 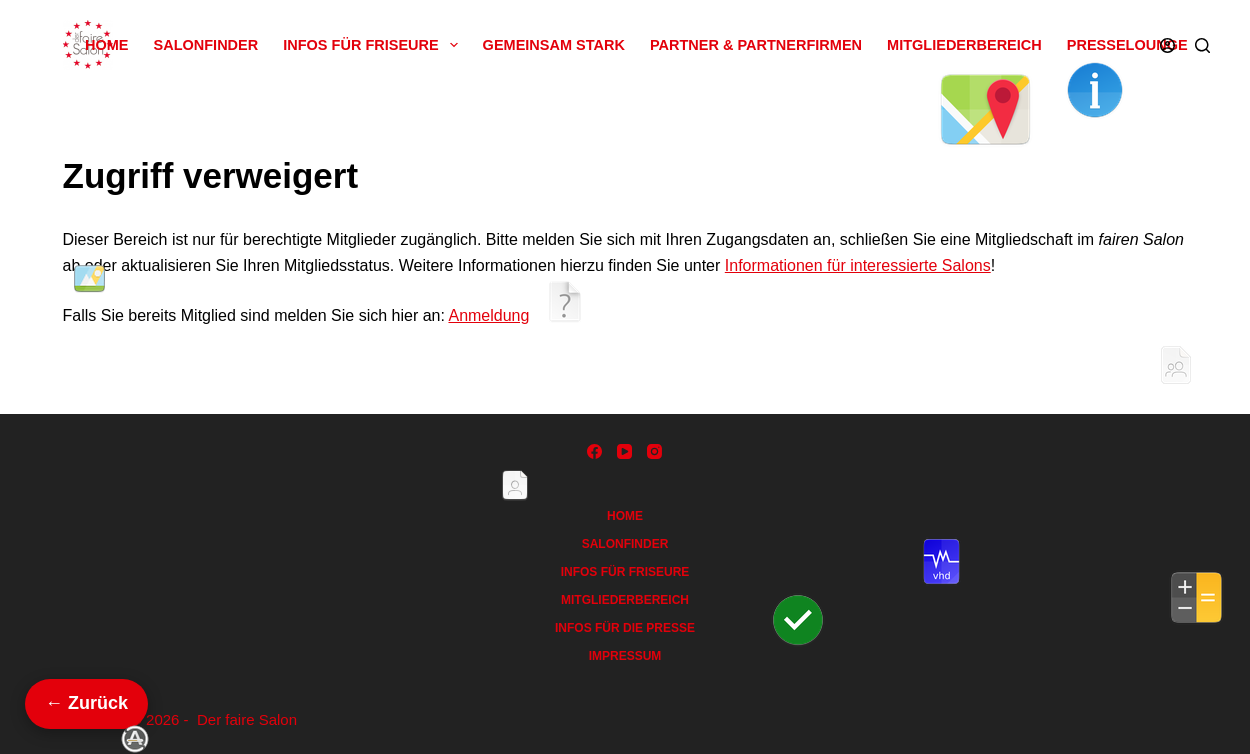 I want to click on open the calculator app, so click(x=1196, y=597).